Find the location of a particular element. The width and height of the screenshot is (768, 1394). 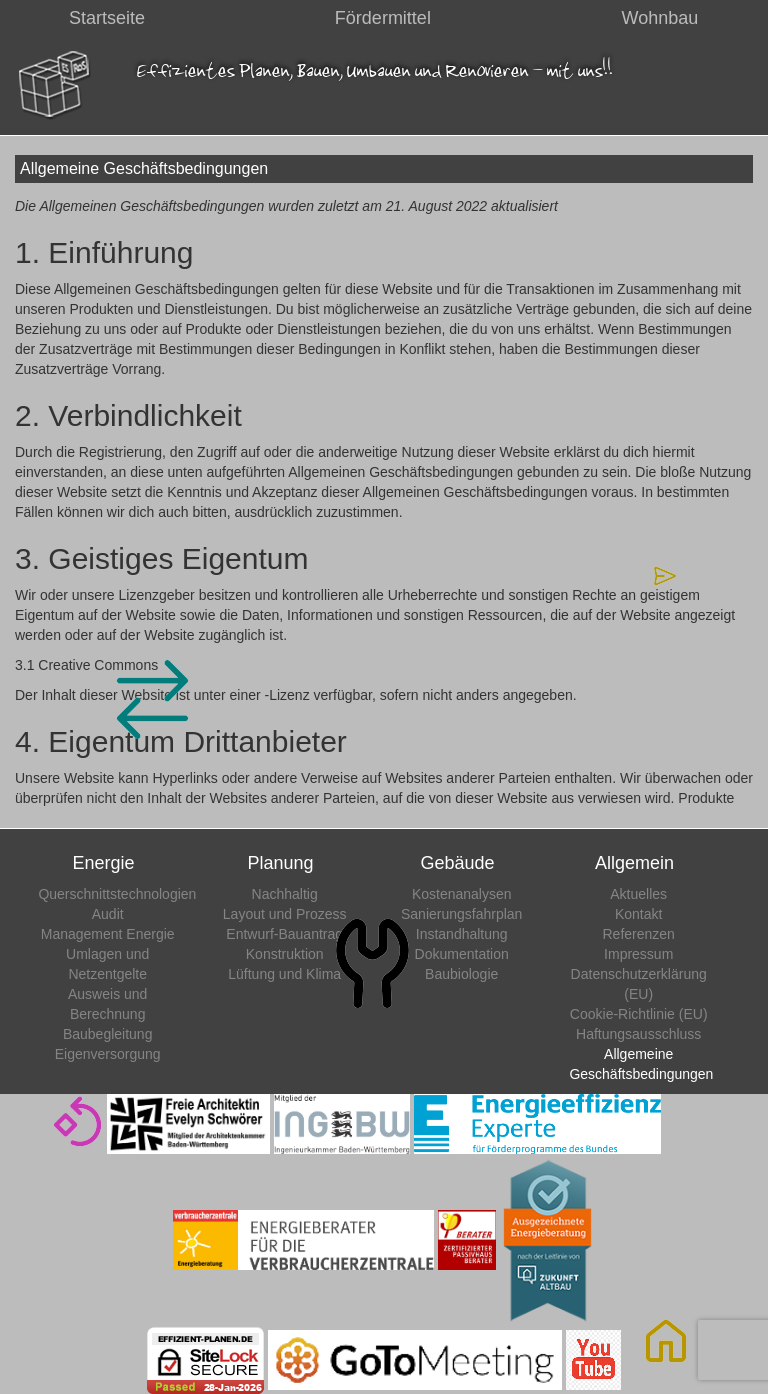

refresh or reload placeholder content is located at coordinates (77, 1122).